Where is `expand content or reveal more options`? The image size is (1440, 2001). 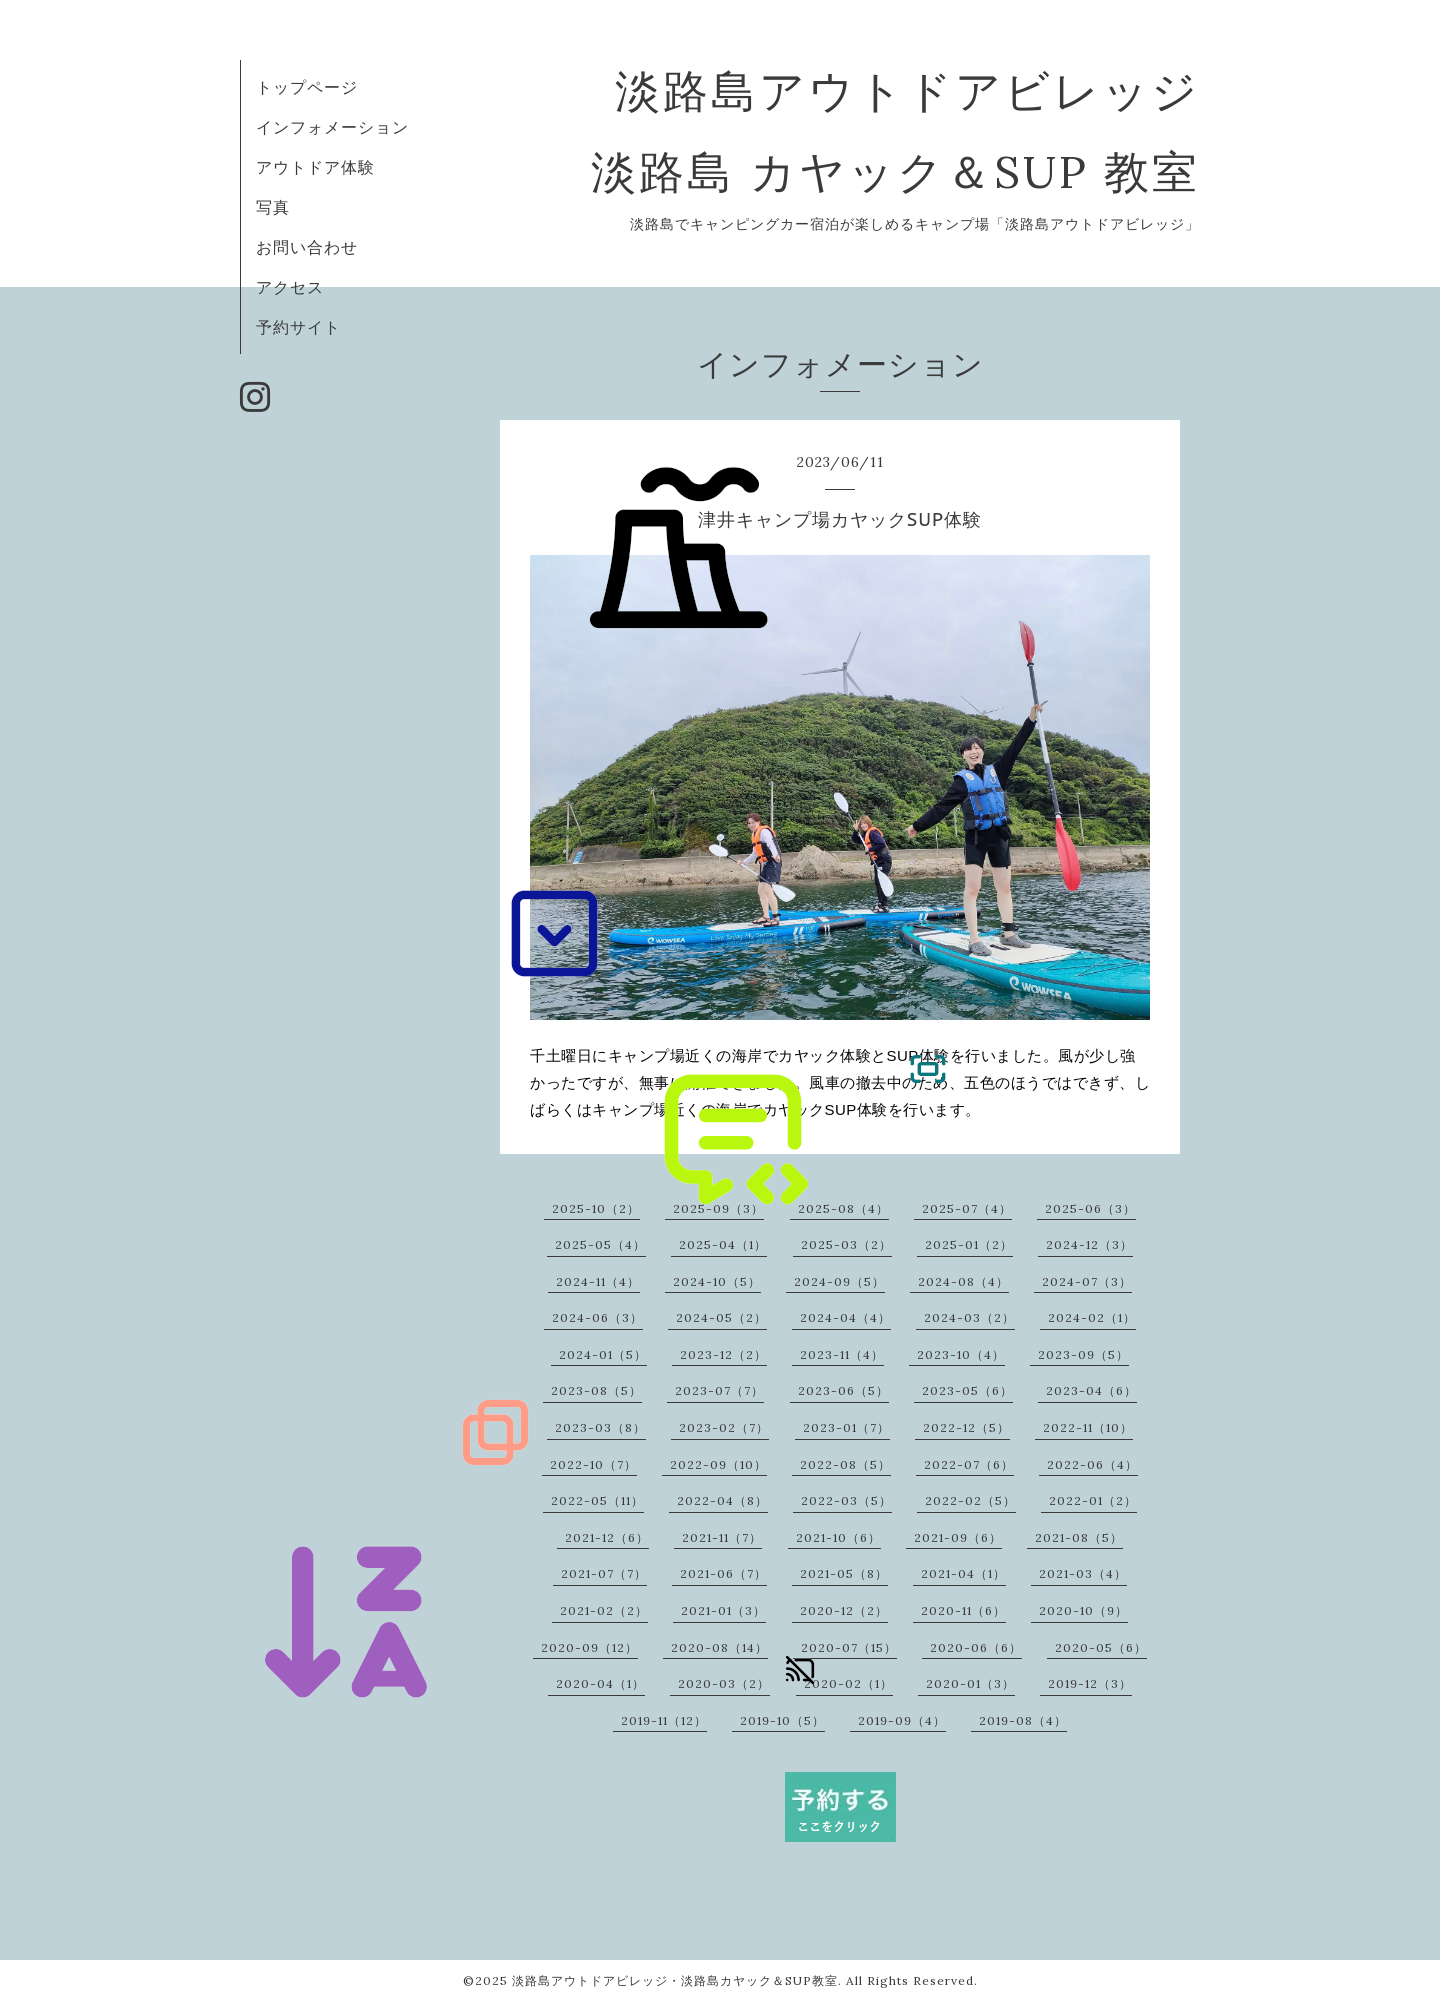
expand content or reveal more options is located at coordinates (554, 933).